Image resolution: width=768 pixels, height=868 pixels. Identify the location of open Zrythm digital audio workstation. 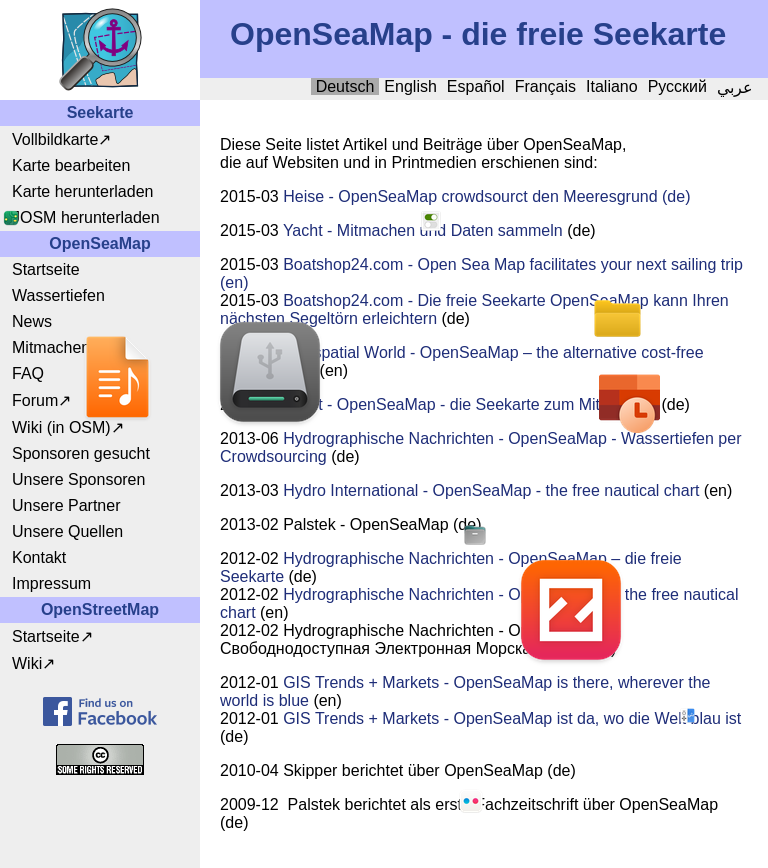
(571, 610).